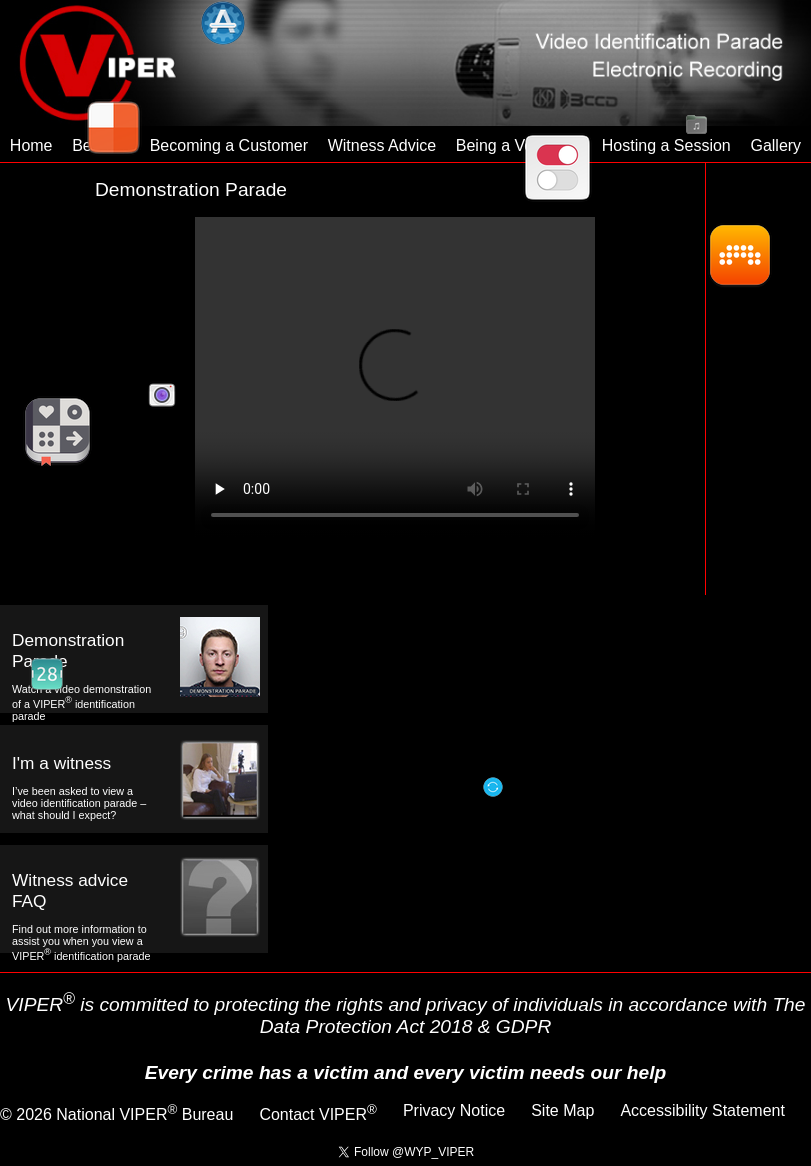 This screenshot has width=811, height=1166. What do you see at coordinates (113, 127) in the screenshot?
I see `switch to the top-left workspace` at bounding box center [113, 127].